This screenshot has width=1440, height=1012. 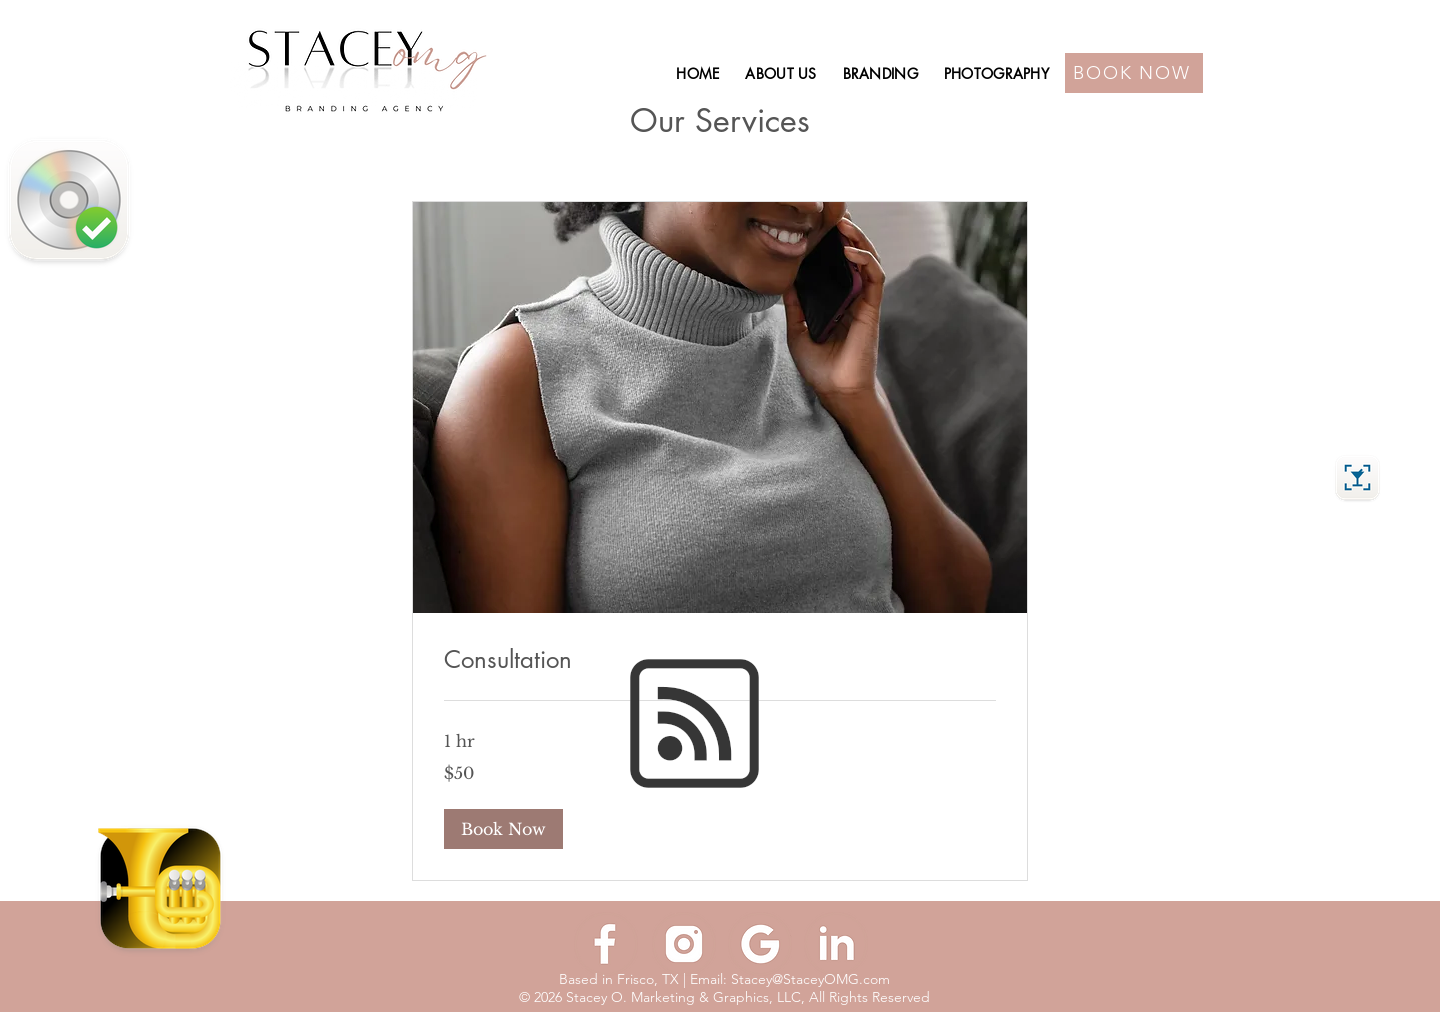 What do you see at coordinates (1357, 477) in the screenshot?
I see `open nomacs image viewer` at bounding box center [1357, 477].